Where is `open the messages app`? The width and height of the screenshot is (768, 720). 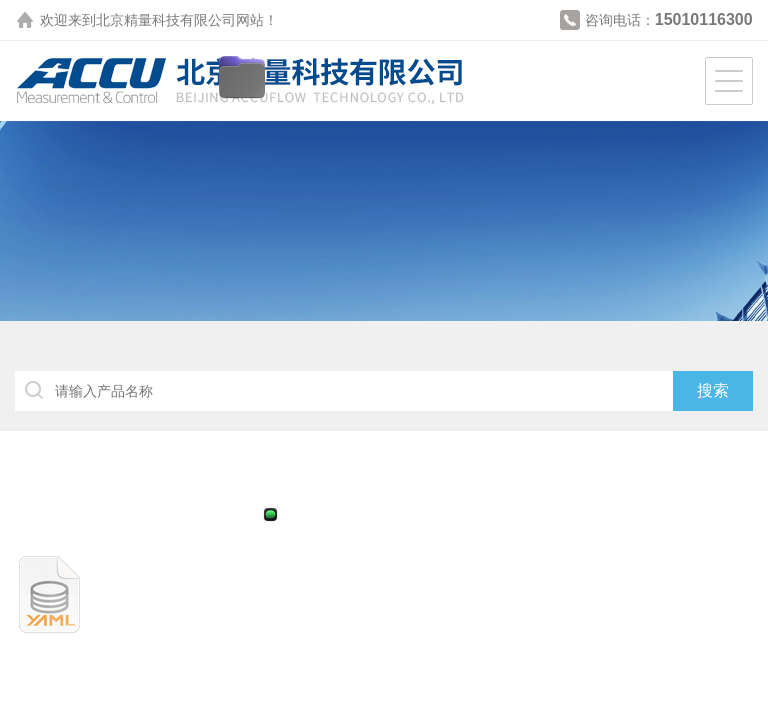 open the messages app is located at coordinates (270, 514).